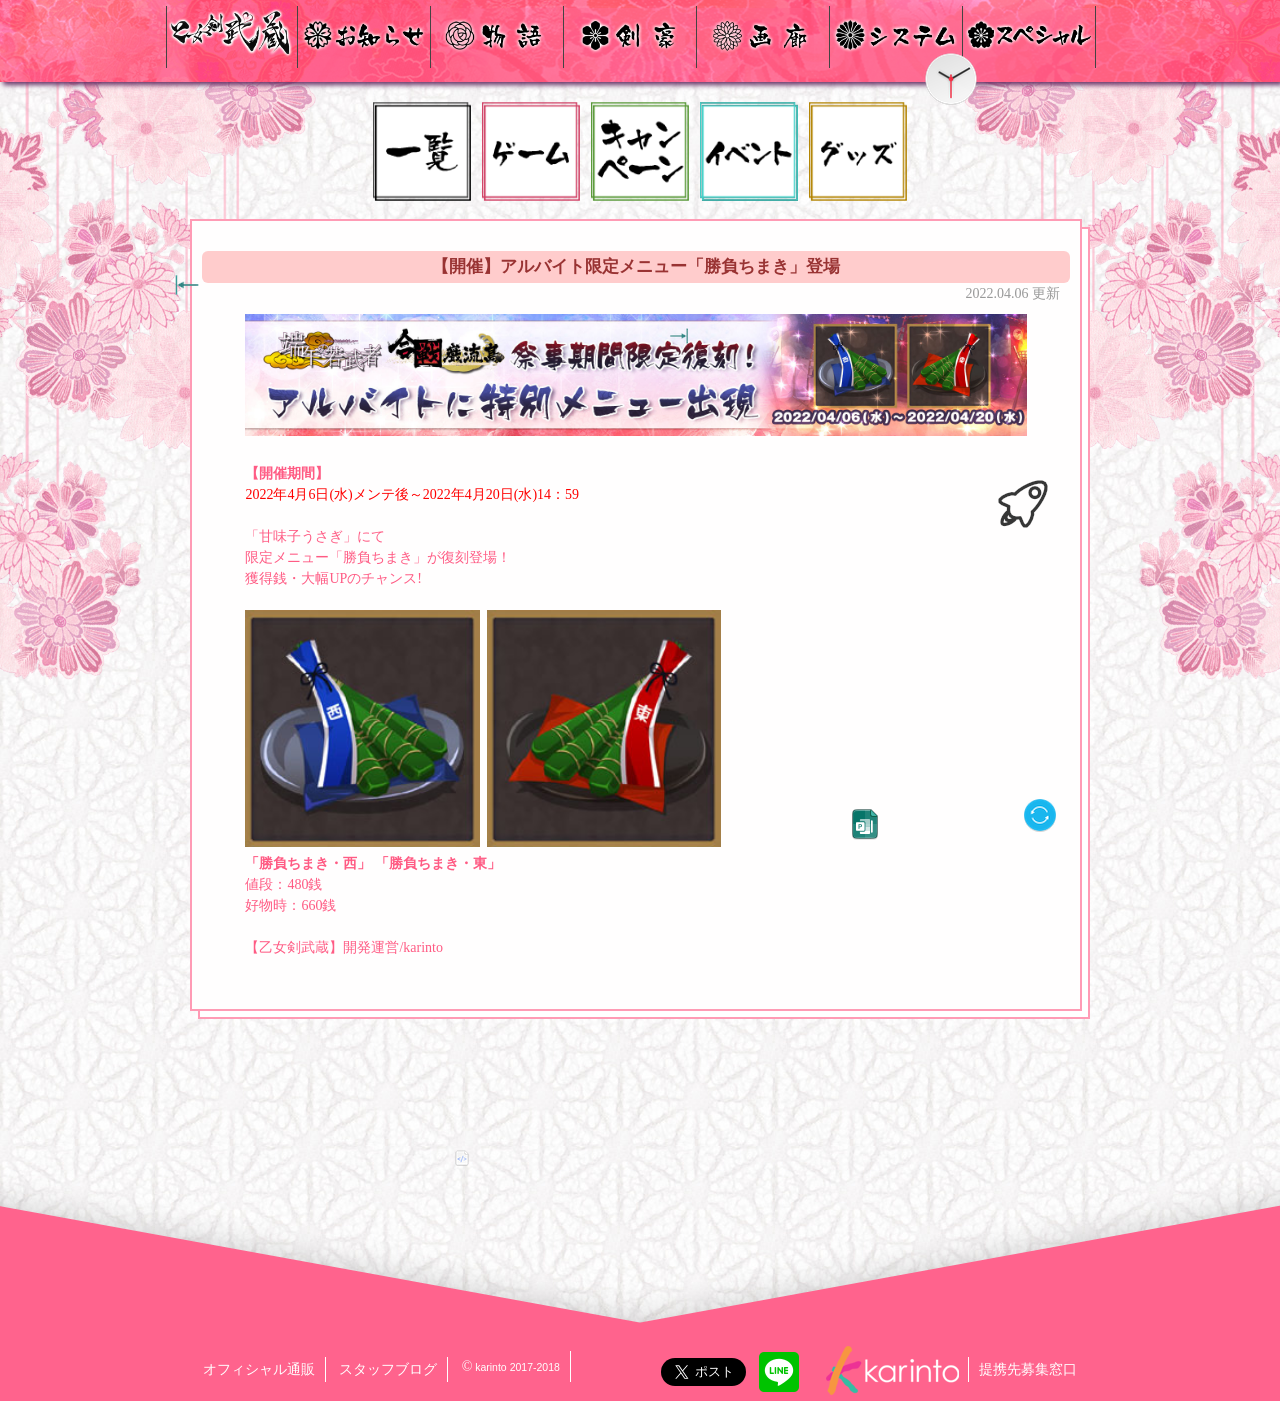 This screenshot has width=1280, height=1401. What do you see at coordinates (462, 1158) in the screenshot?
I see `an HTML or web document file` at bounding box center [462, 1158].